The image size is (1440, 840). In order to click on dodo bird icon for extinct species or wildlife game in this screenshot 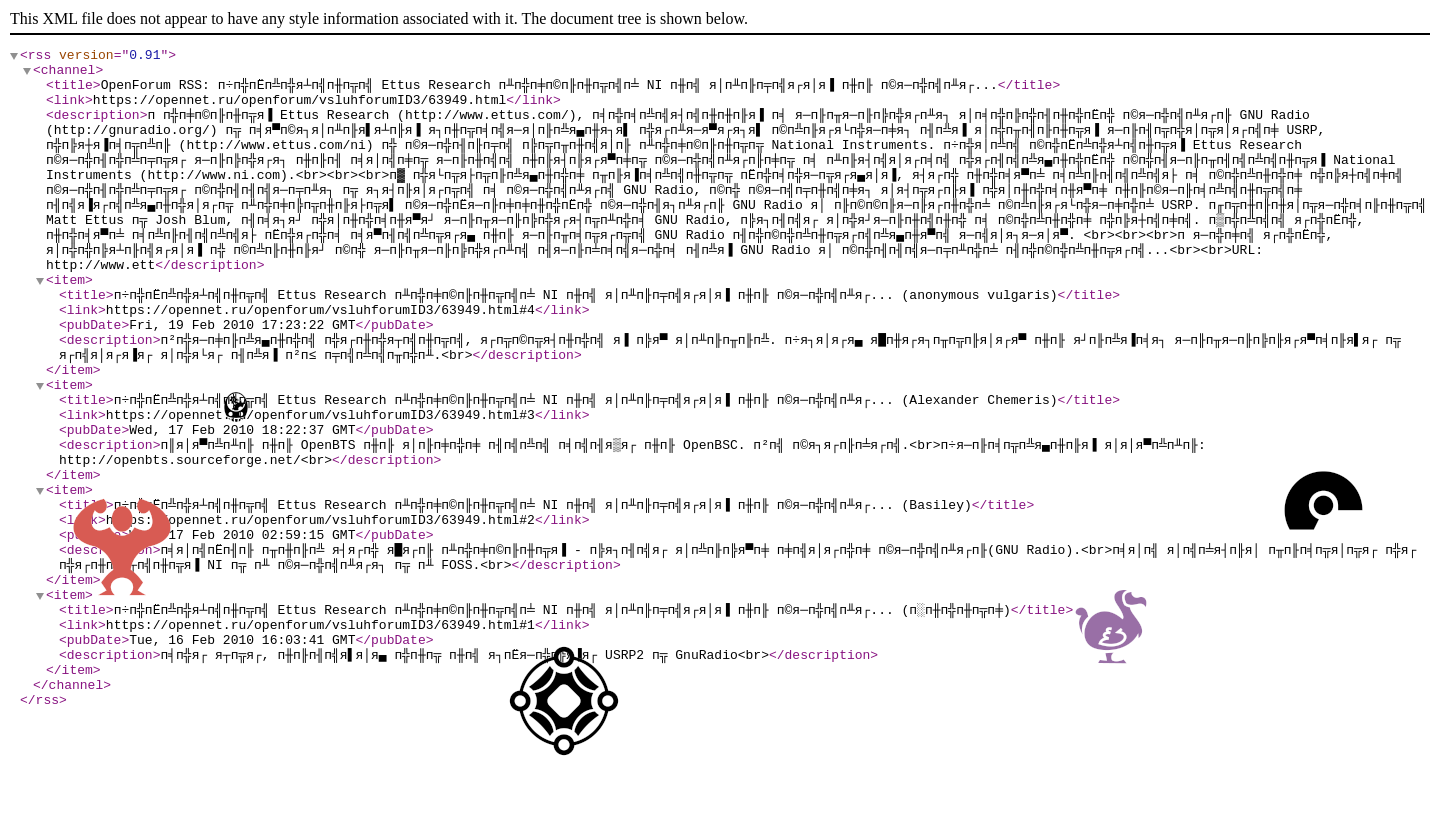, I will do `click(1111, 626)`.